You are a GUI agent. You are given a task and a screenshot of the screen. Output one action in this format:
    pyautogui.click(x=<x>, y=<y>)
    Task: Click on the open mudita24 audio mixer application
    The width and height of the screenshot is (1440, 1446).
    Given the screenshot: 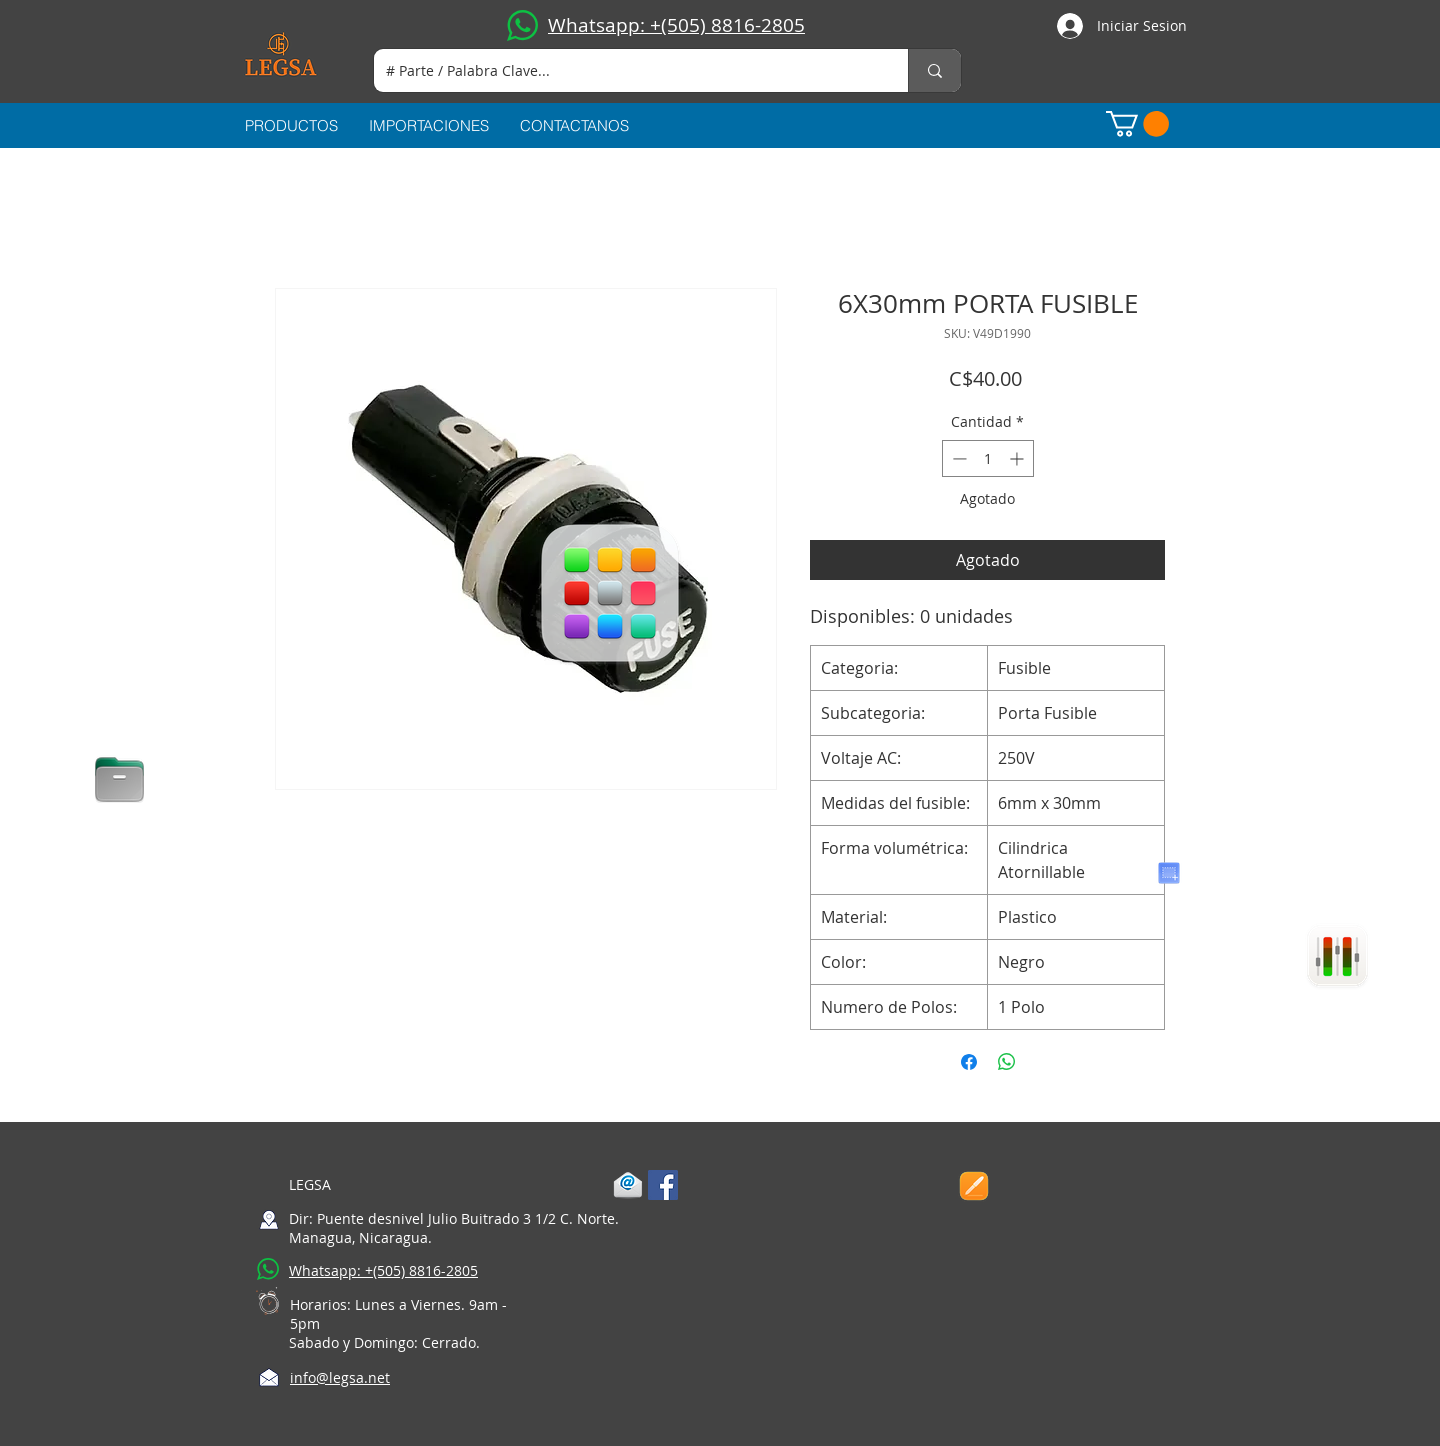 What is the action you would take?
    pyautogui.click(x=1337, y=955)
    